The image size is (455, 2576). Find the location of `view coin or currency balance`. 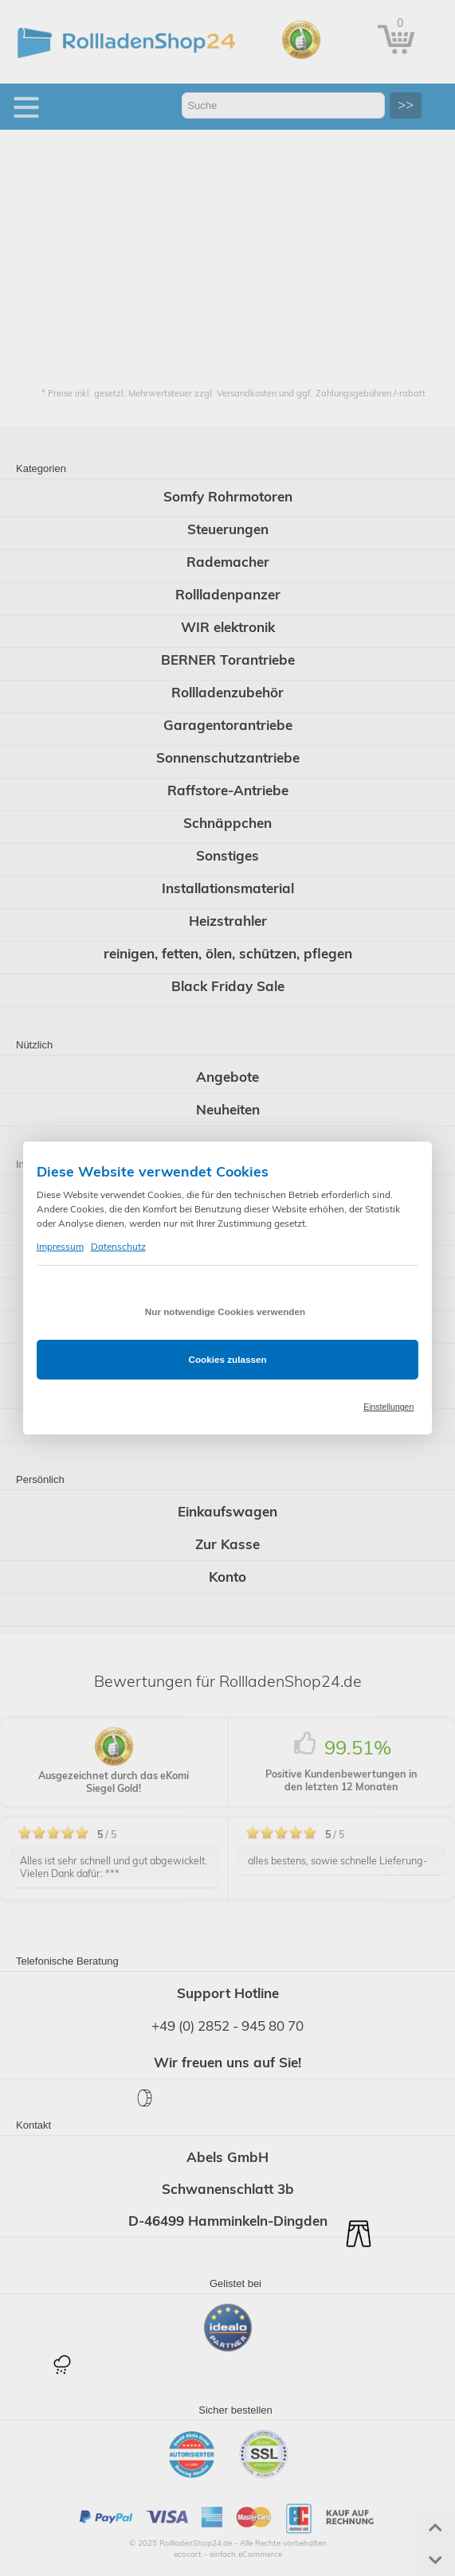

view coin or currency balance is located at coordinates (144, 2098).